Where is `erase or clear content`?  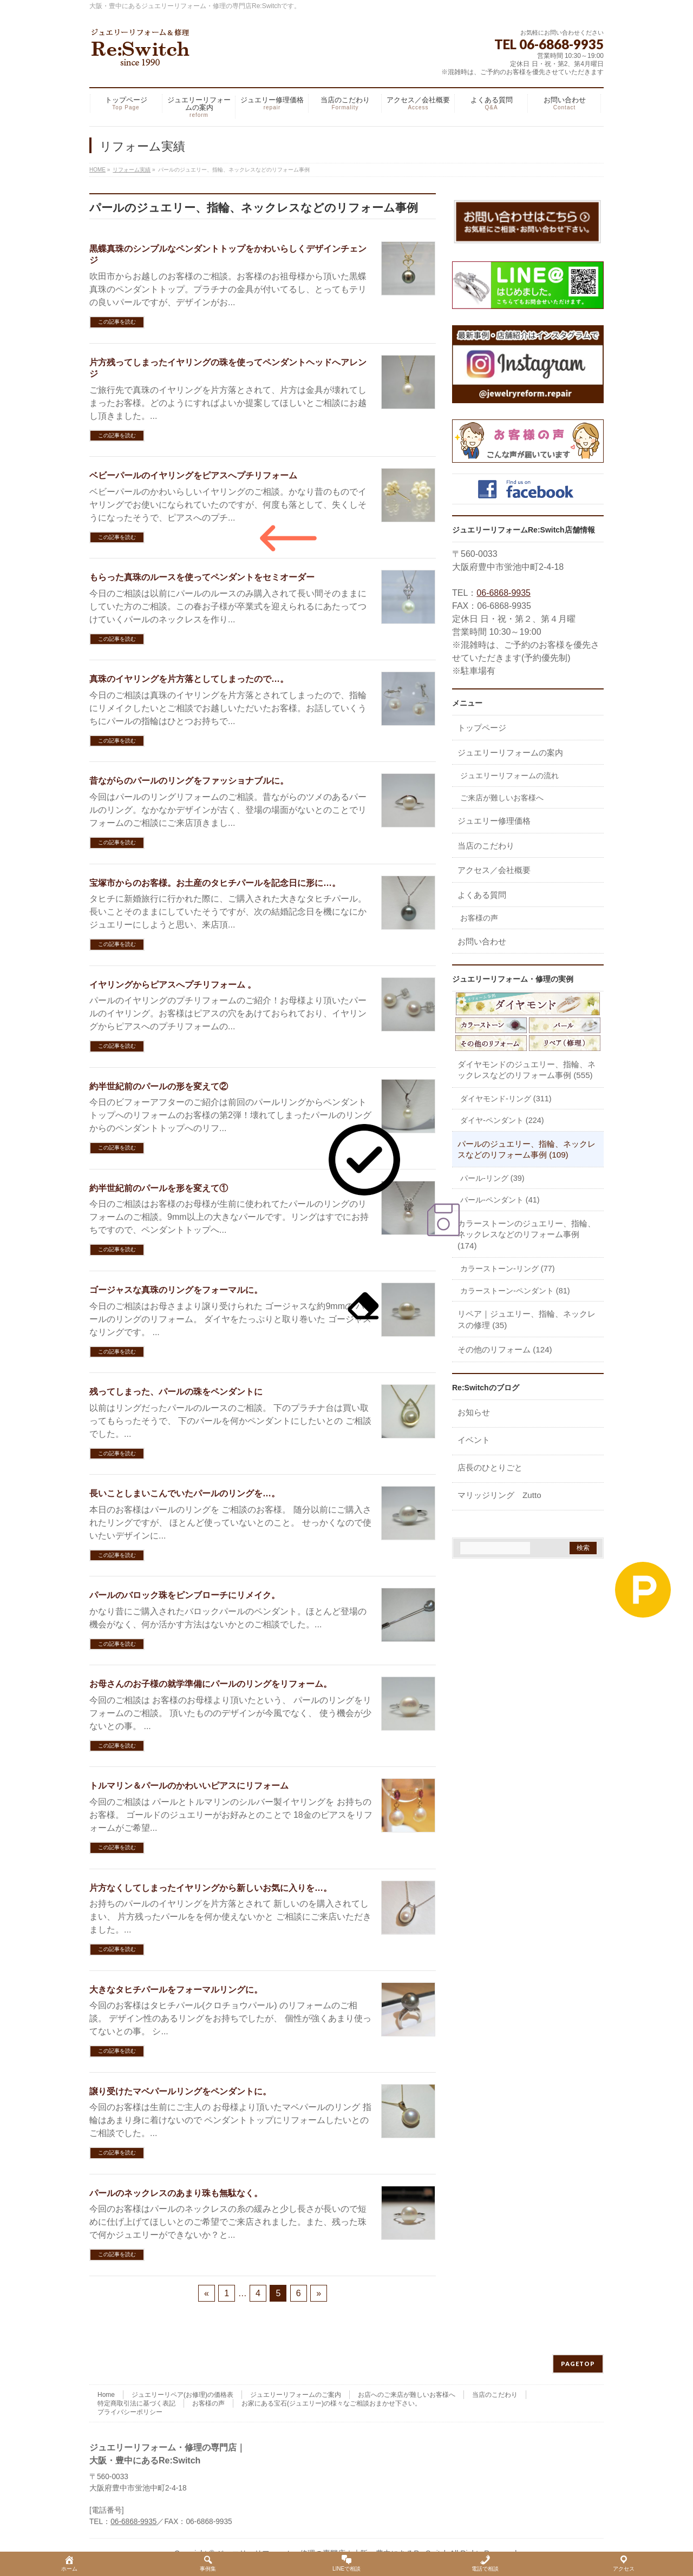 erase or clear content is located at coordinates (364, 1306).